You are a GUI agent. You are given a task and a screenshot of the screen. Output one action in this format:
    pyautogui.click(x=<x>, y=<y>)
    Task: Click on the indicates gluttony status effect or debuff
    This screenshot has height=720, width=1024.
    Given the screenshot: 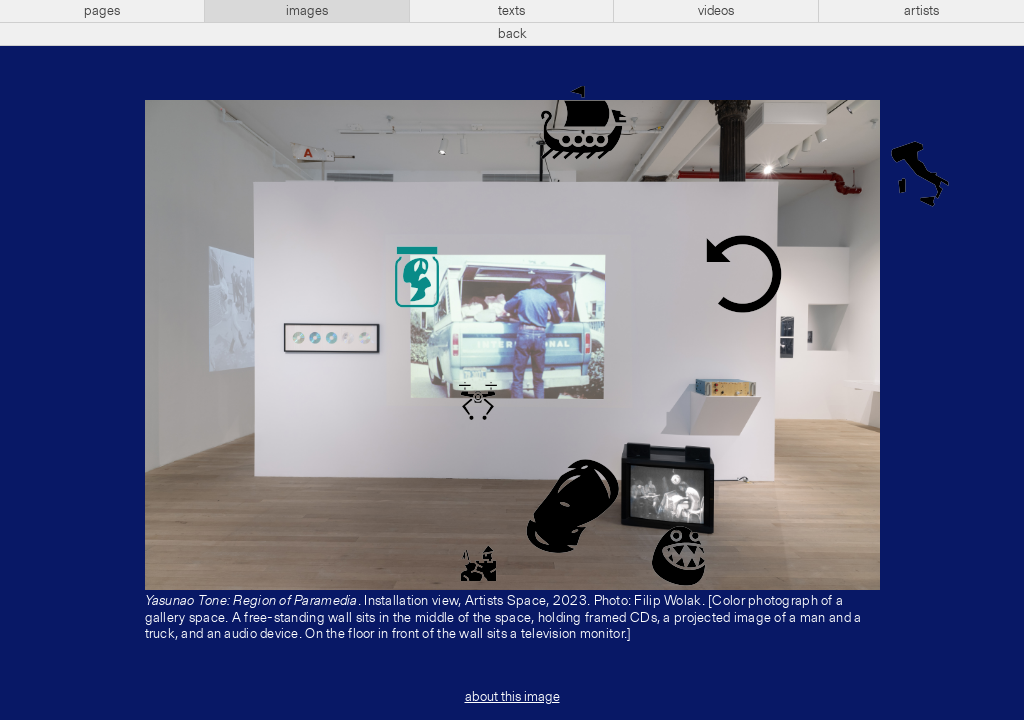 What is the action you would take?
    pyautogui.click(x=680, y=556)
    